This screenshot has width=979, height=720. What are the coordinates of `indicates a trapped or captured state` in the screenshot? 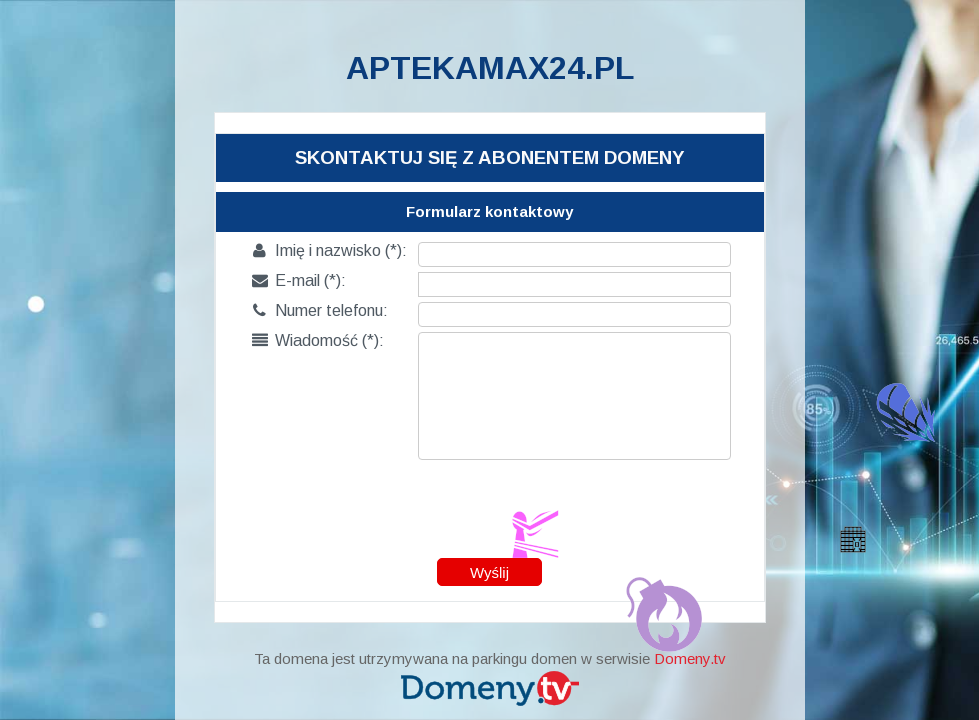 It's located at (853, 538).